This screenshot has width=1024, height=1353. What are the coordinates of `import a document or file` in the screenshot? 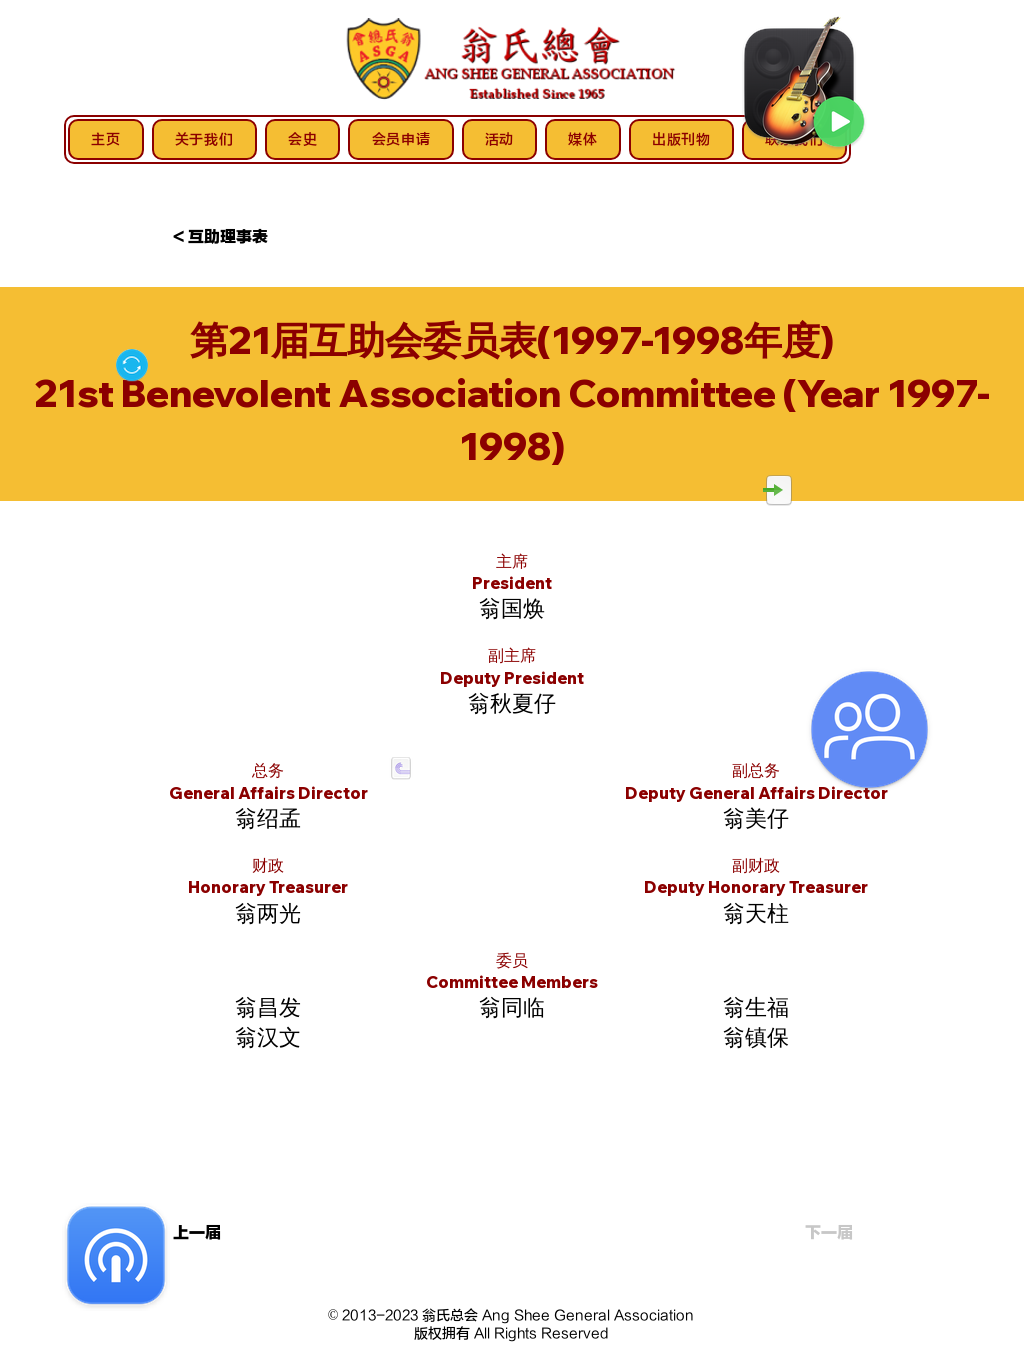 It's located at (779, 490).